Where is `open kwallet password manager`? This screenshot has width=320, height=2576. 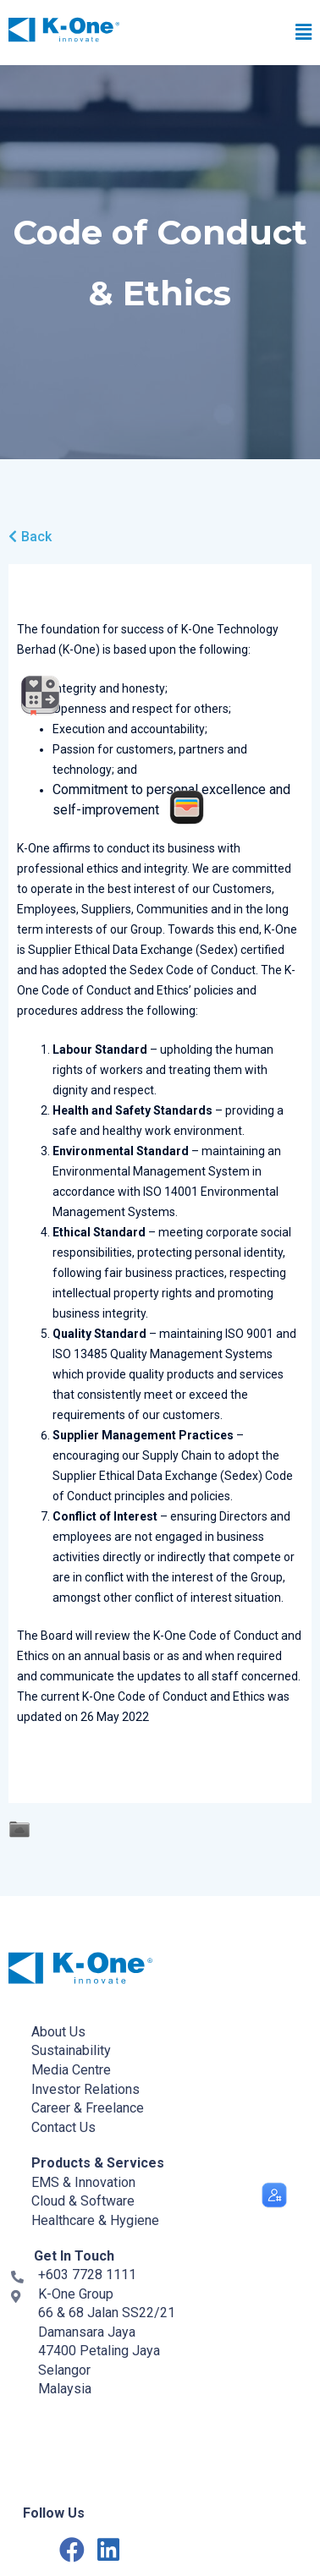 open kwallet password manager is located at coordinates (186, 807).